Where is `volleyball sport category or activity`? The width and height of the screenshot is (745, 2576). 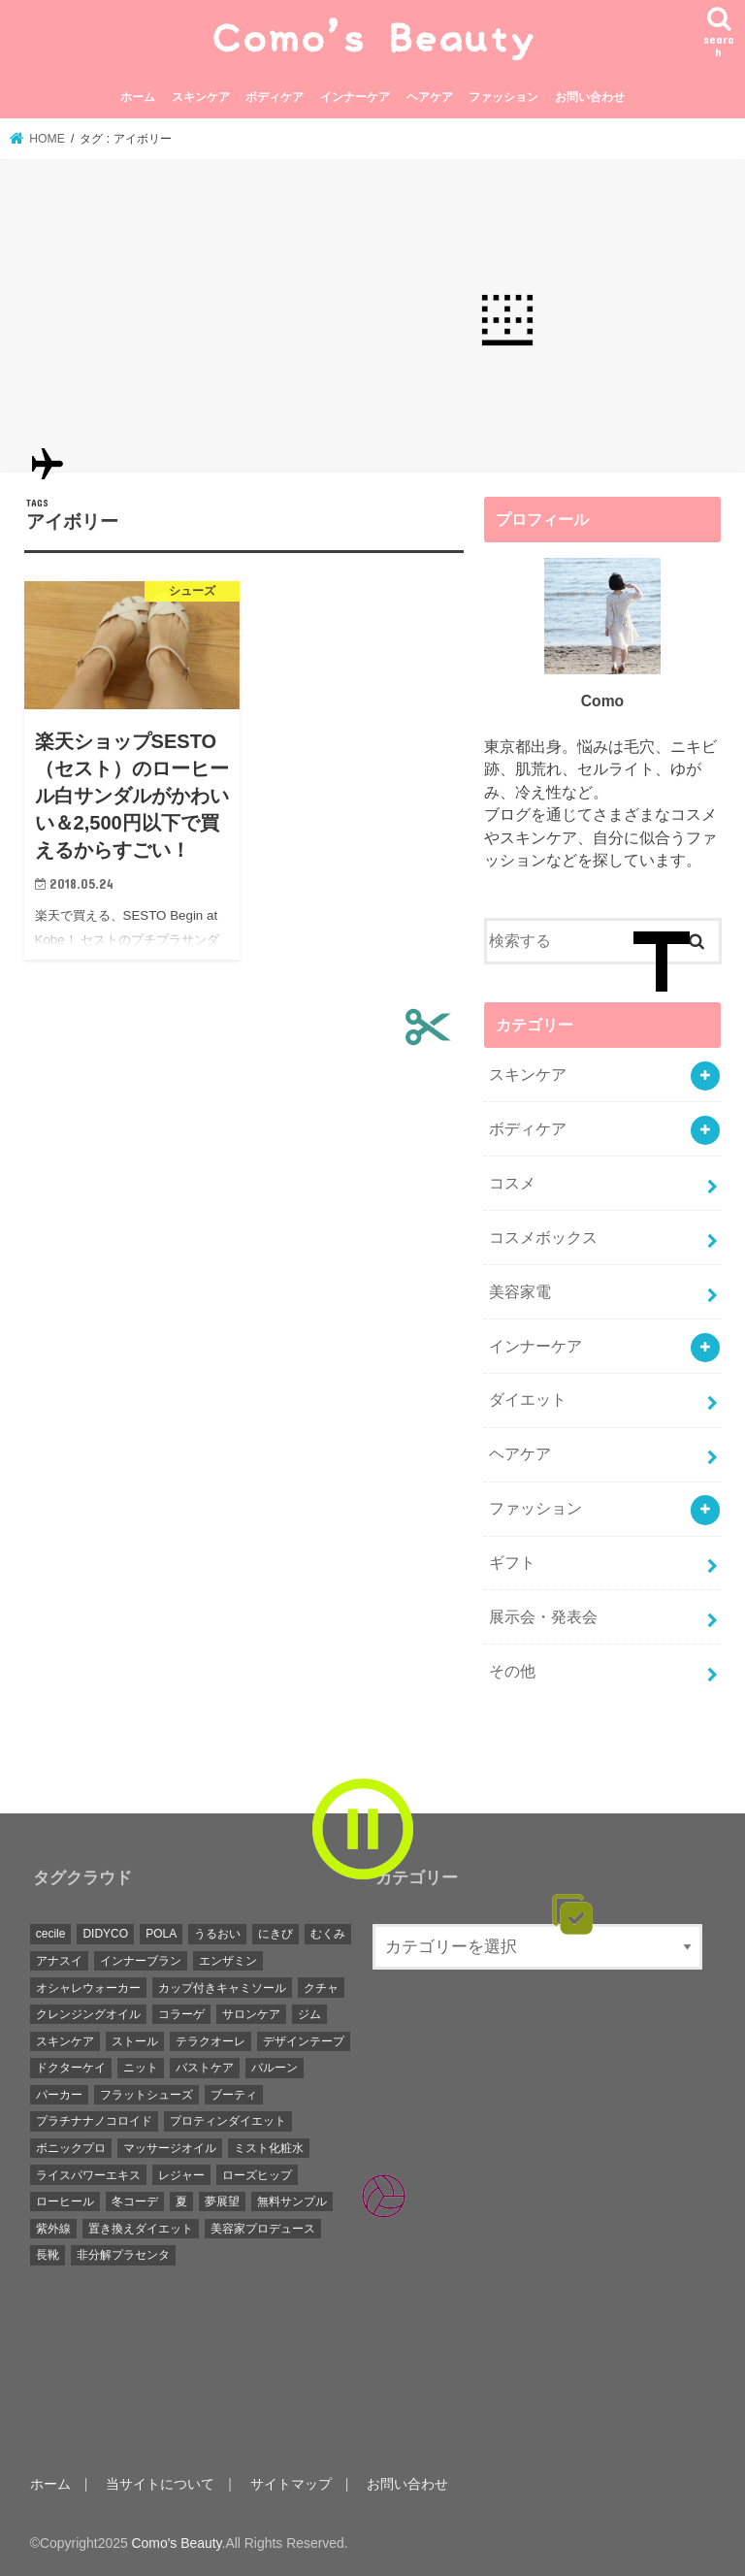 volleyball sport category or activity is located at coordinates (383, 2196).